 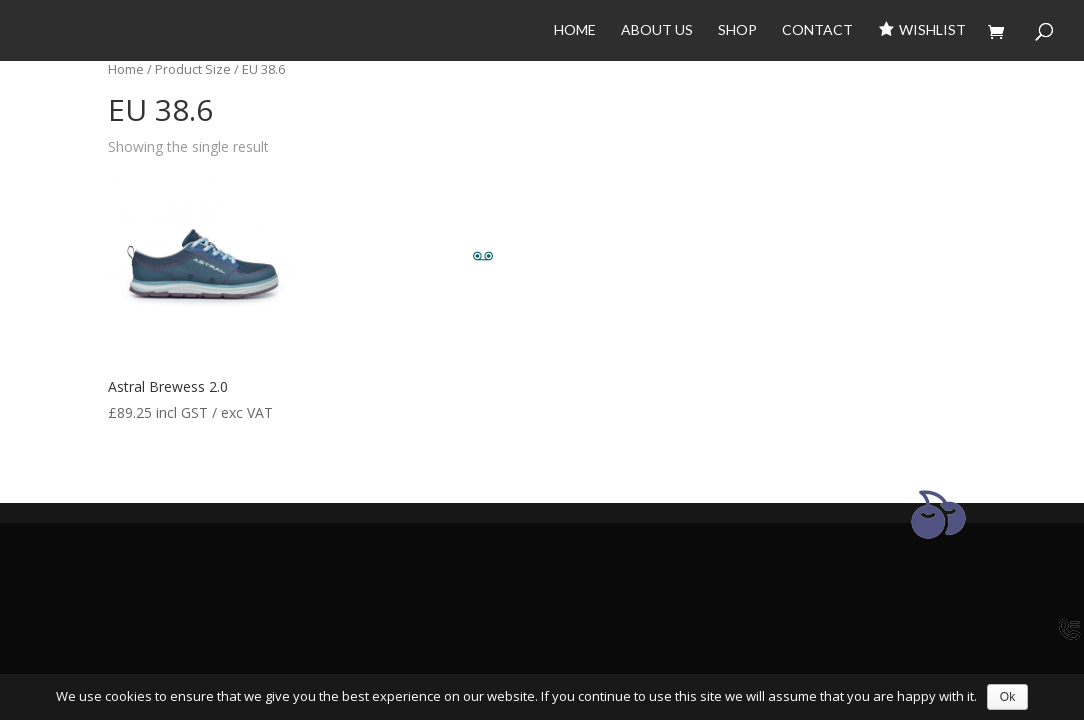 I want to click on access voicemail messages, so click(x=483, y=256).